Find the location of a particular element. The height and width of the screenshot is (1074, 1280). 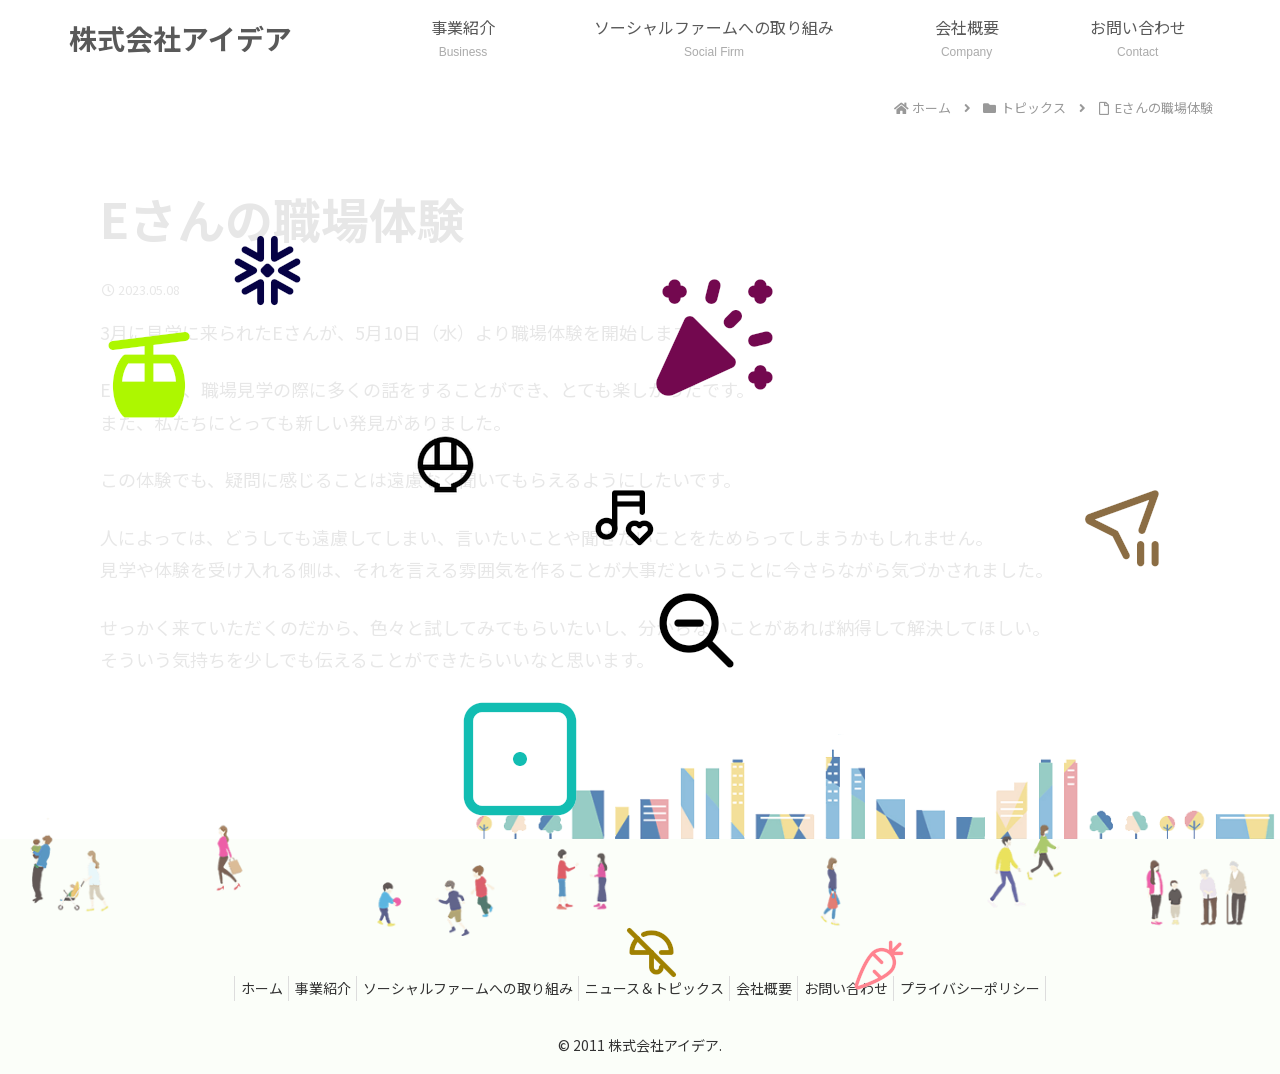

weather protection disabled is located at coordinates (651, 952).